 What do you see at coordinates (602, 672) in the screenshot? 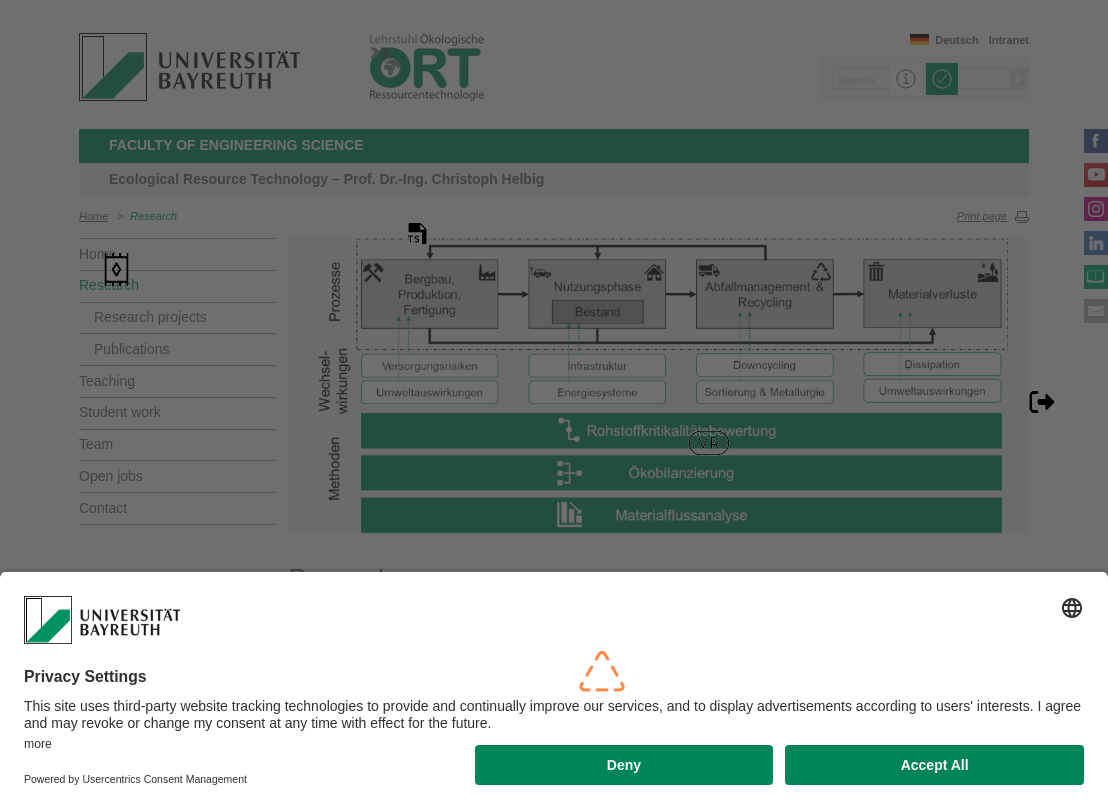
I see `indicates a draft or incomplete state` at bounding box center [602, 672].